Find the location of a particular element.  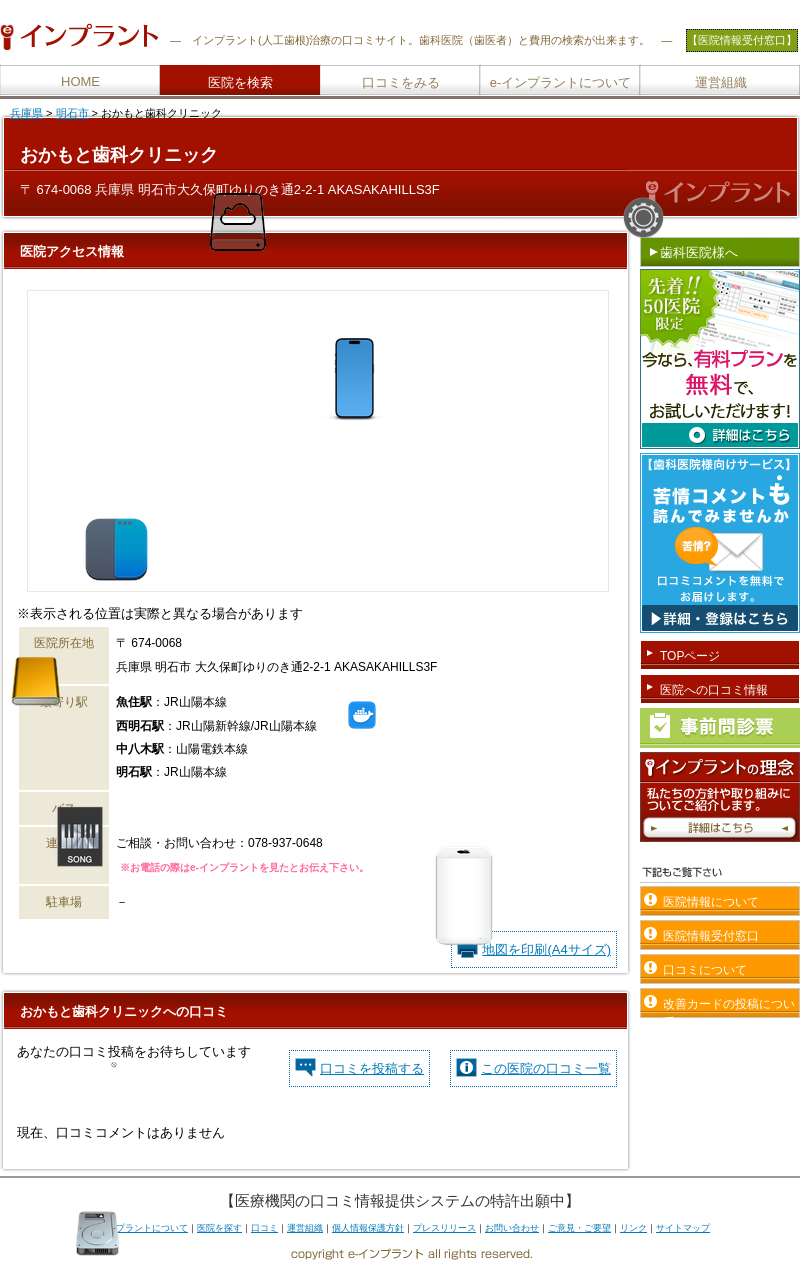

open Rectangle window management app is located at coordinates (116, 549).